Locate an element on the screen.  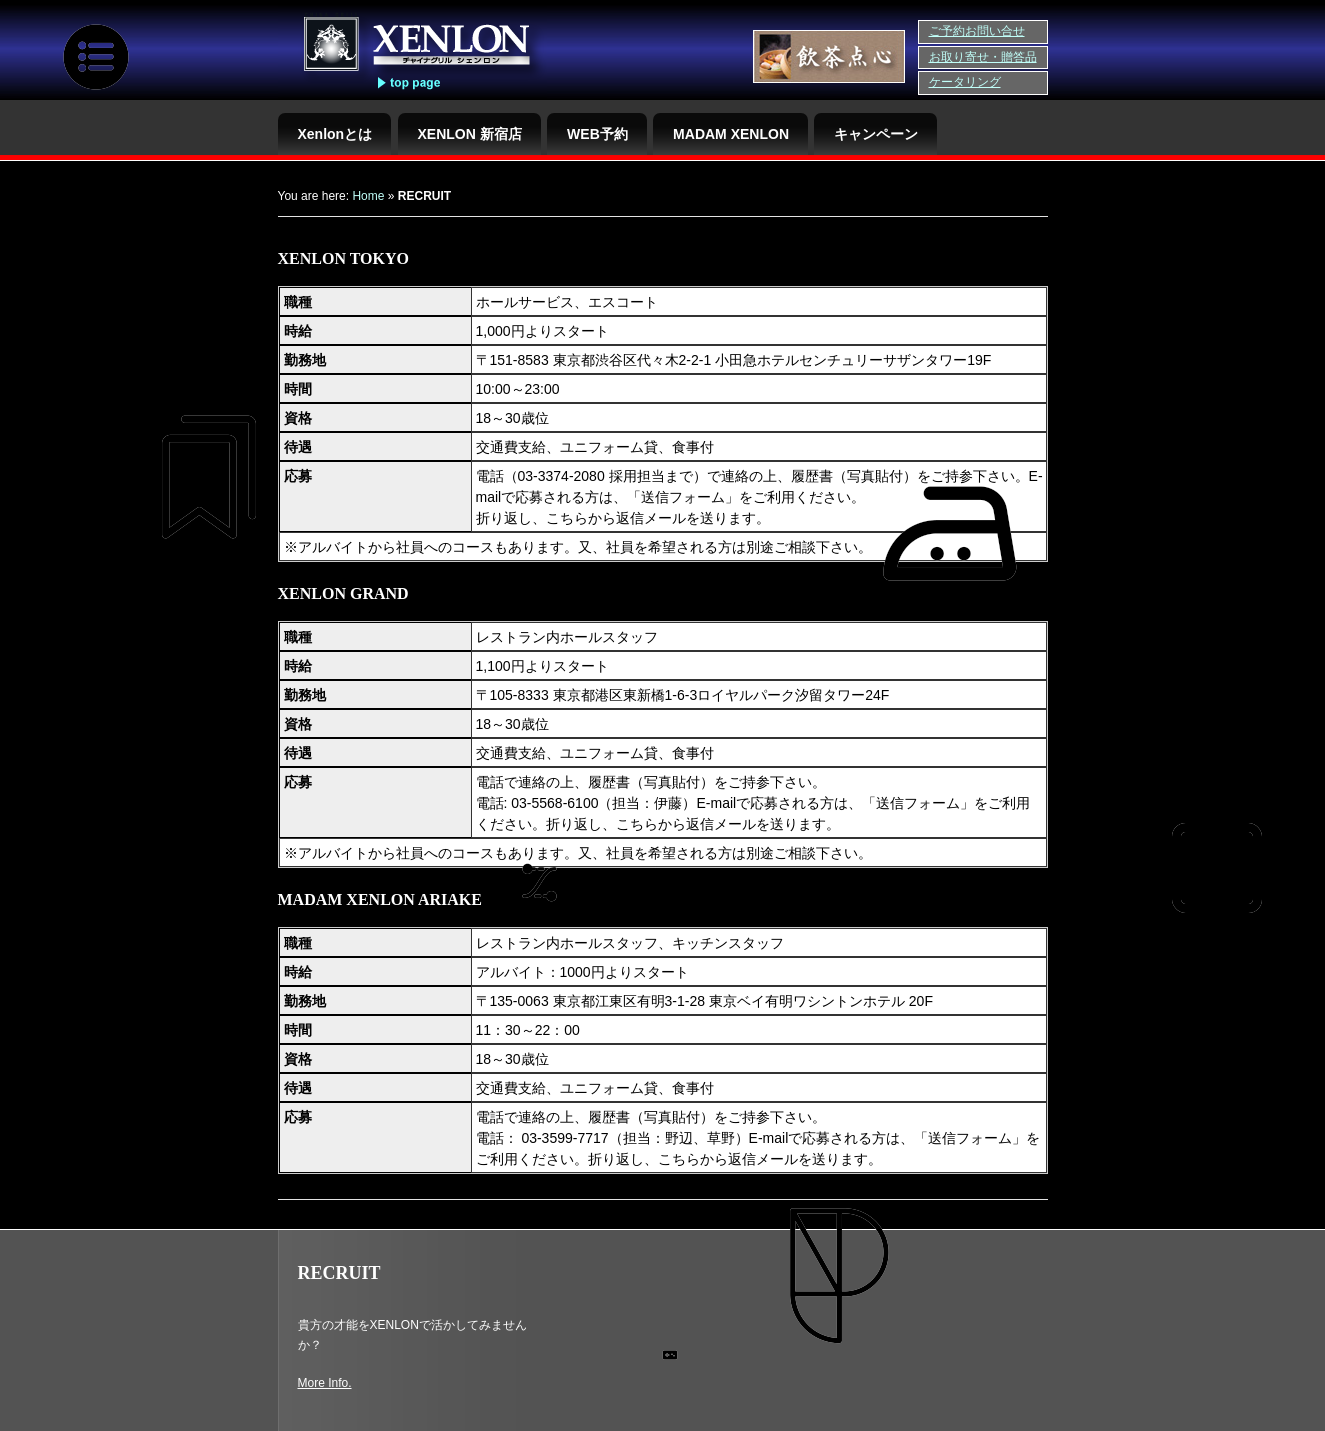
adjust animation easing curve control points is located at coordinates (539, 882).